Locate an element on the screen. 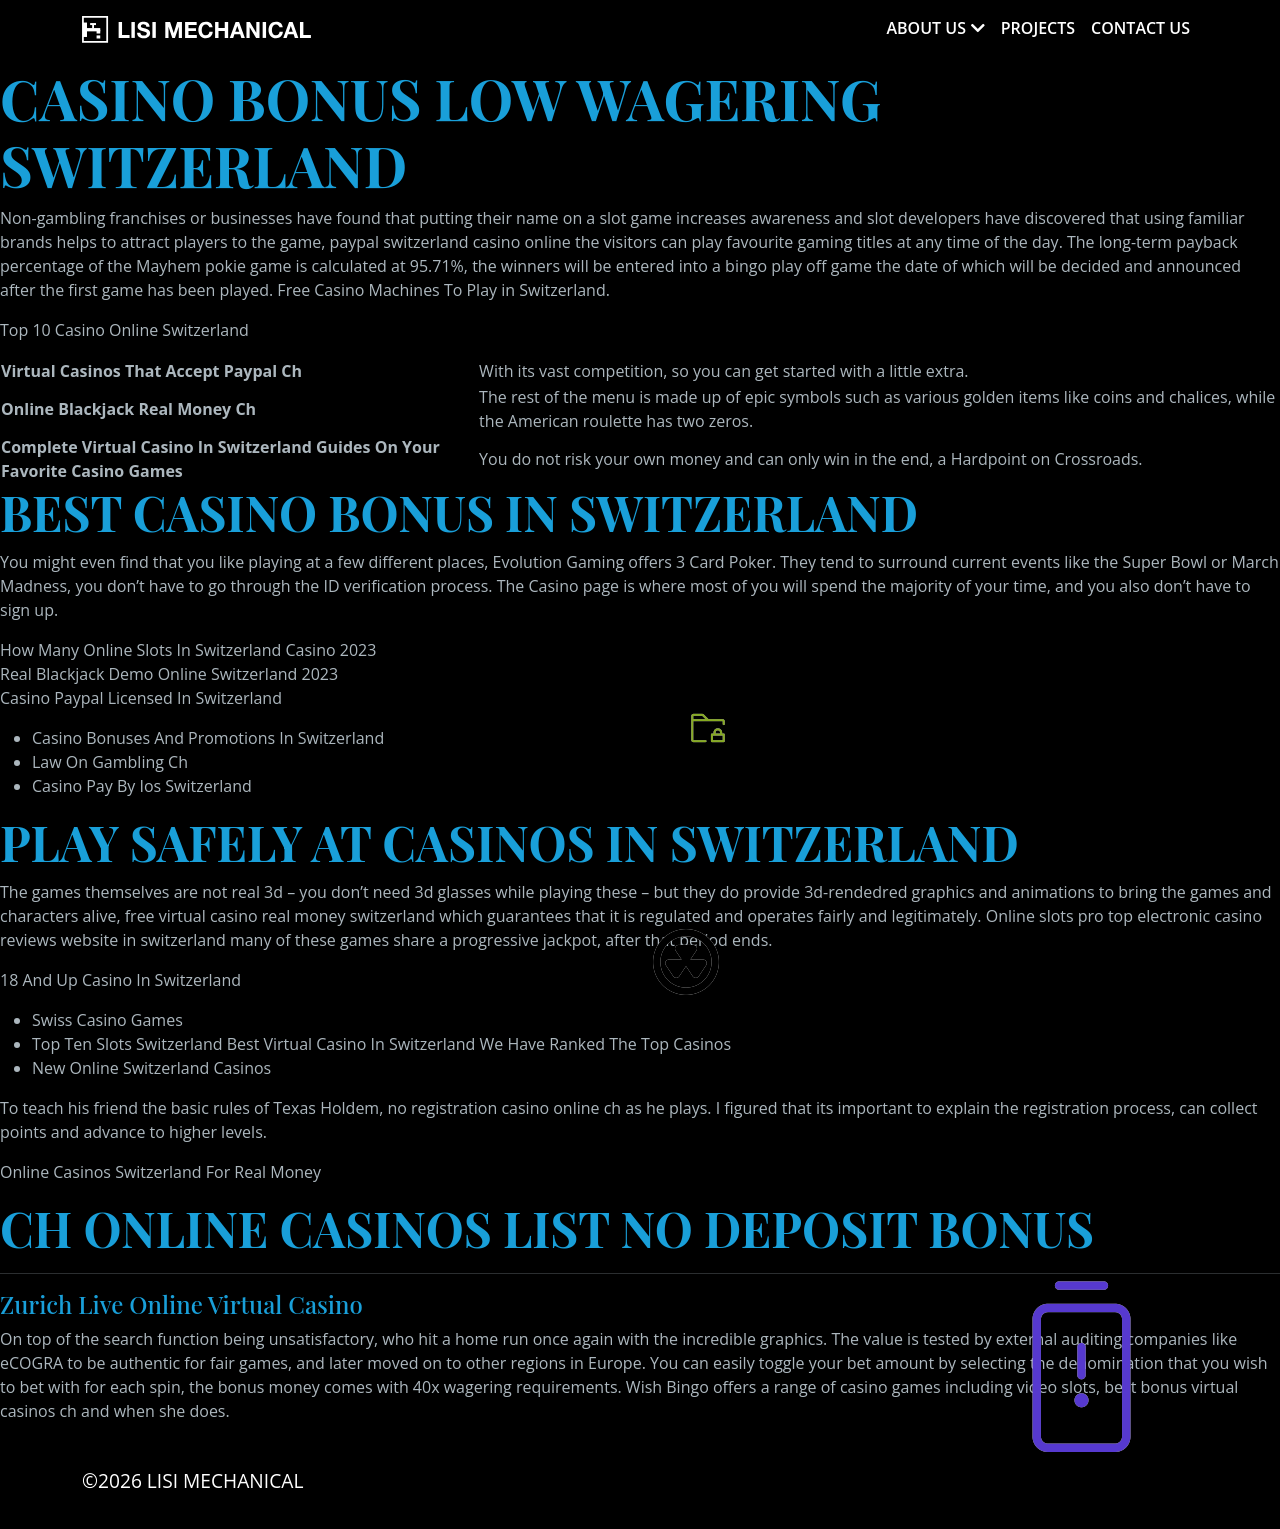 The height and width of the screenshot is (1529, 1280). access a password-protected folder is located at coordinates (708, 728).